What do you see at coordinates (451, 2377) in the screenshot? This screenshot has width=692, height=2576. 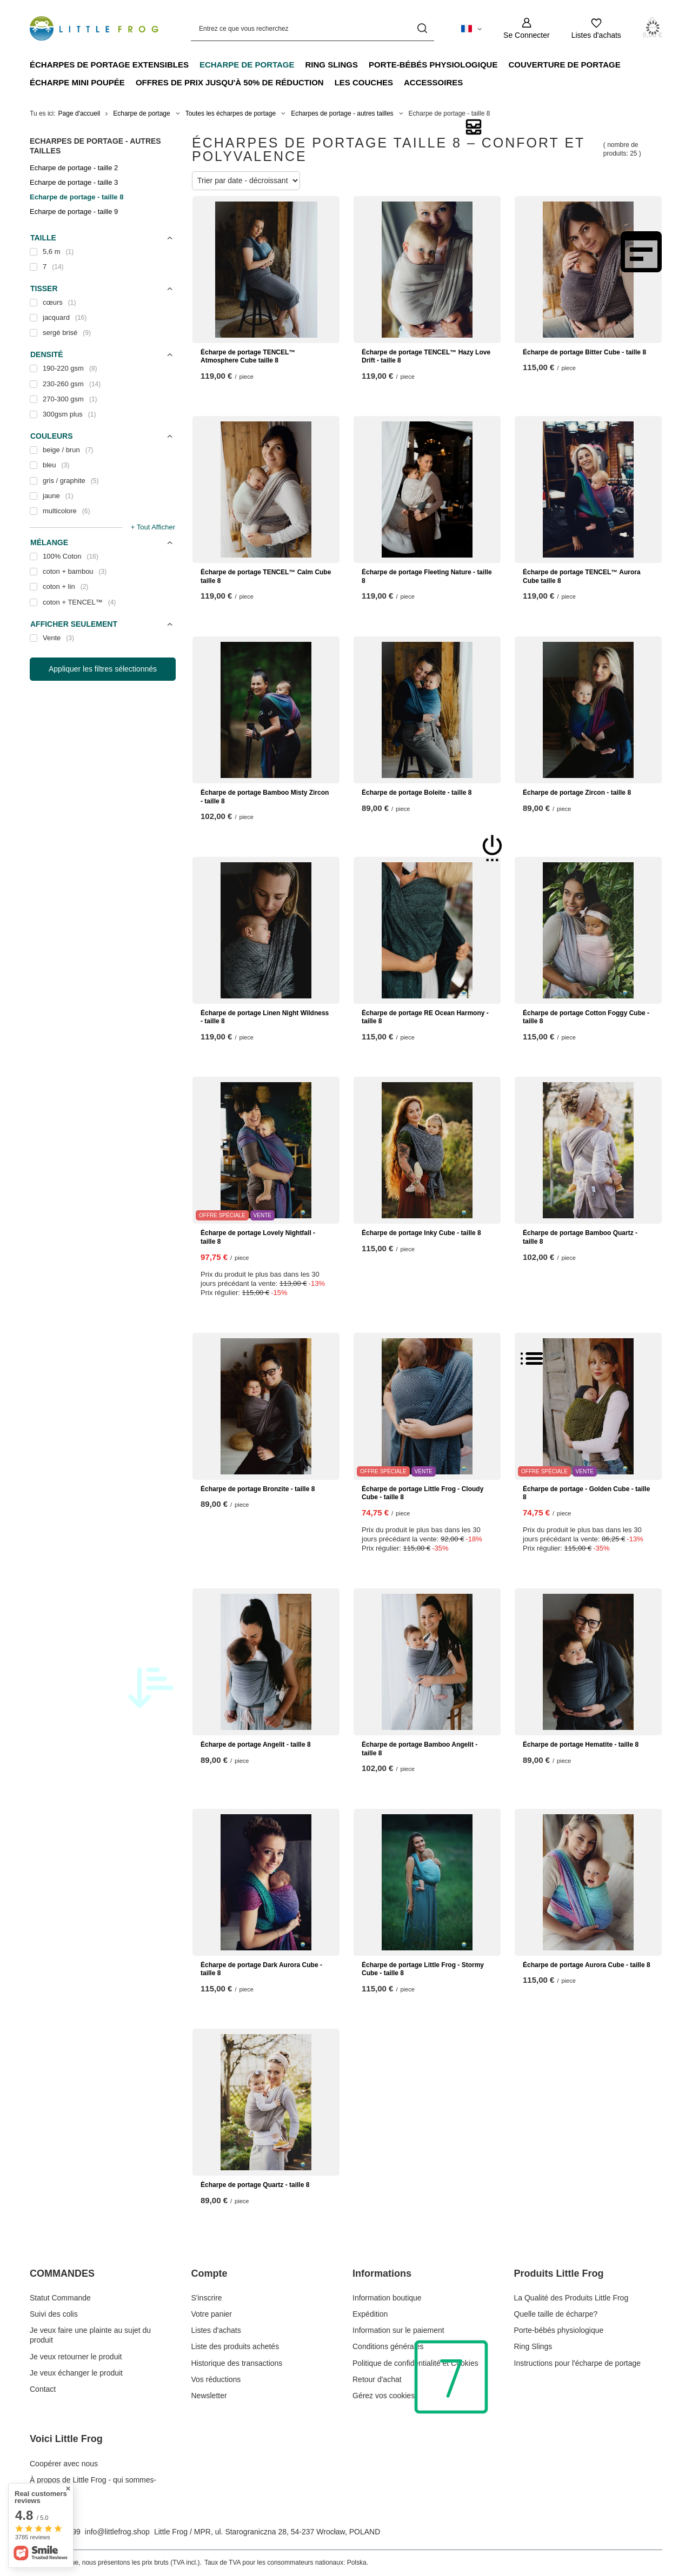 I see `select or input the number seven` at bounding box center [451, 2377].